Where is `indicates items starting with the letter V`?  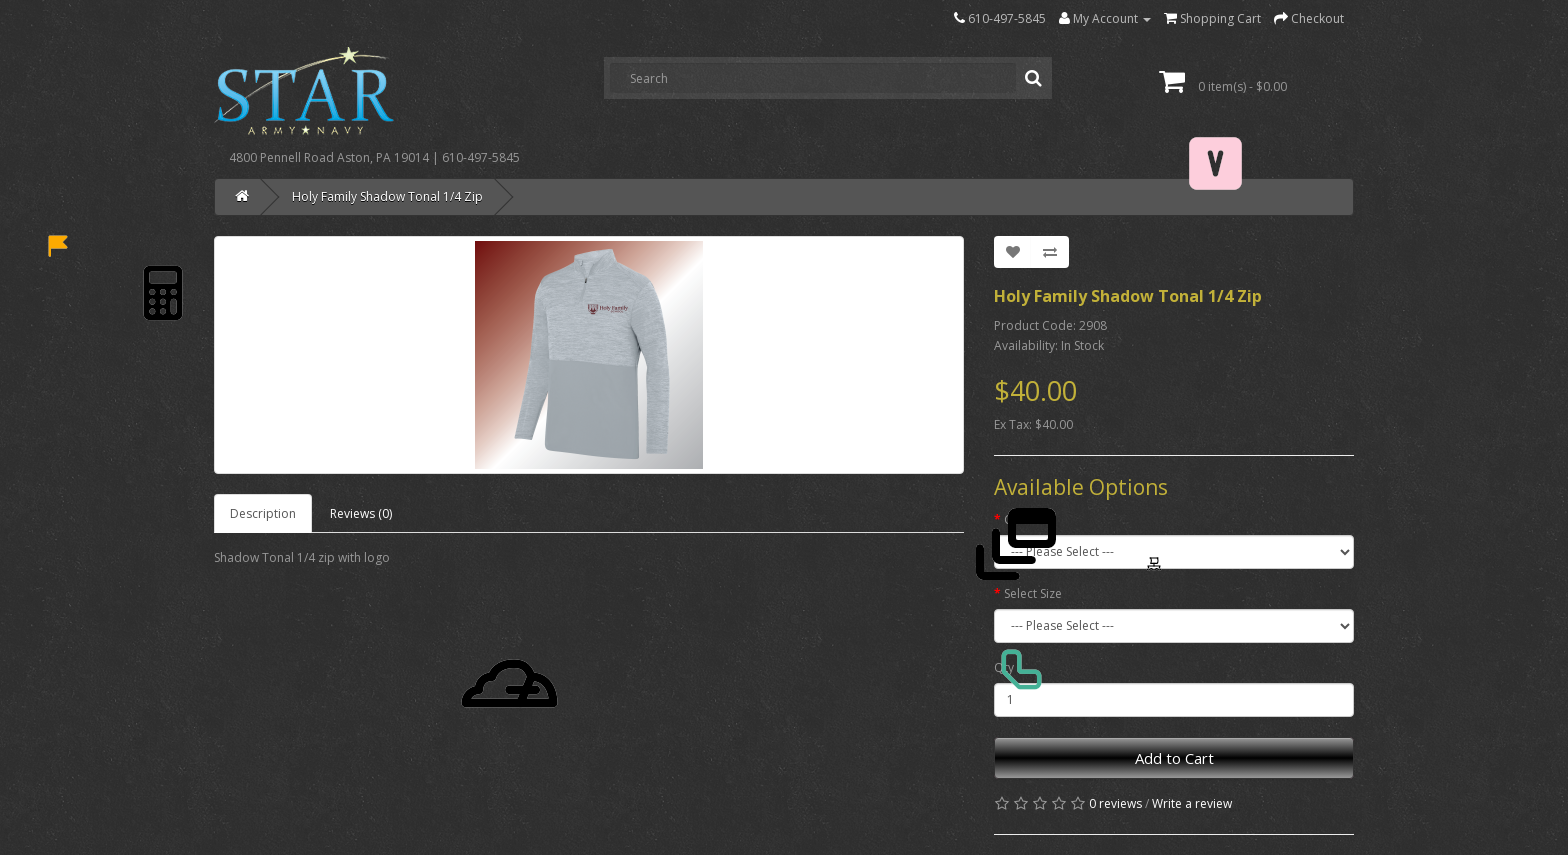
indicates items starting with the letter V is located at coordinates (1215, 163).